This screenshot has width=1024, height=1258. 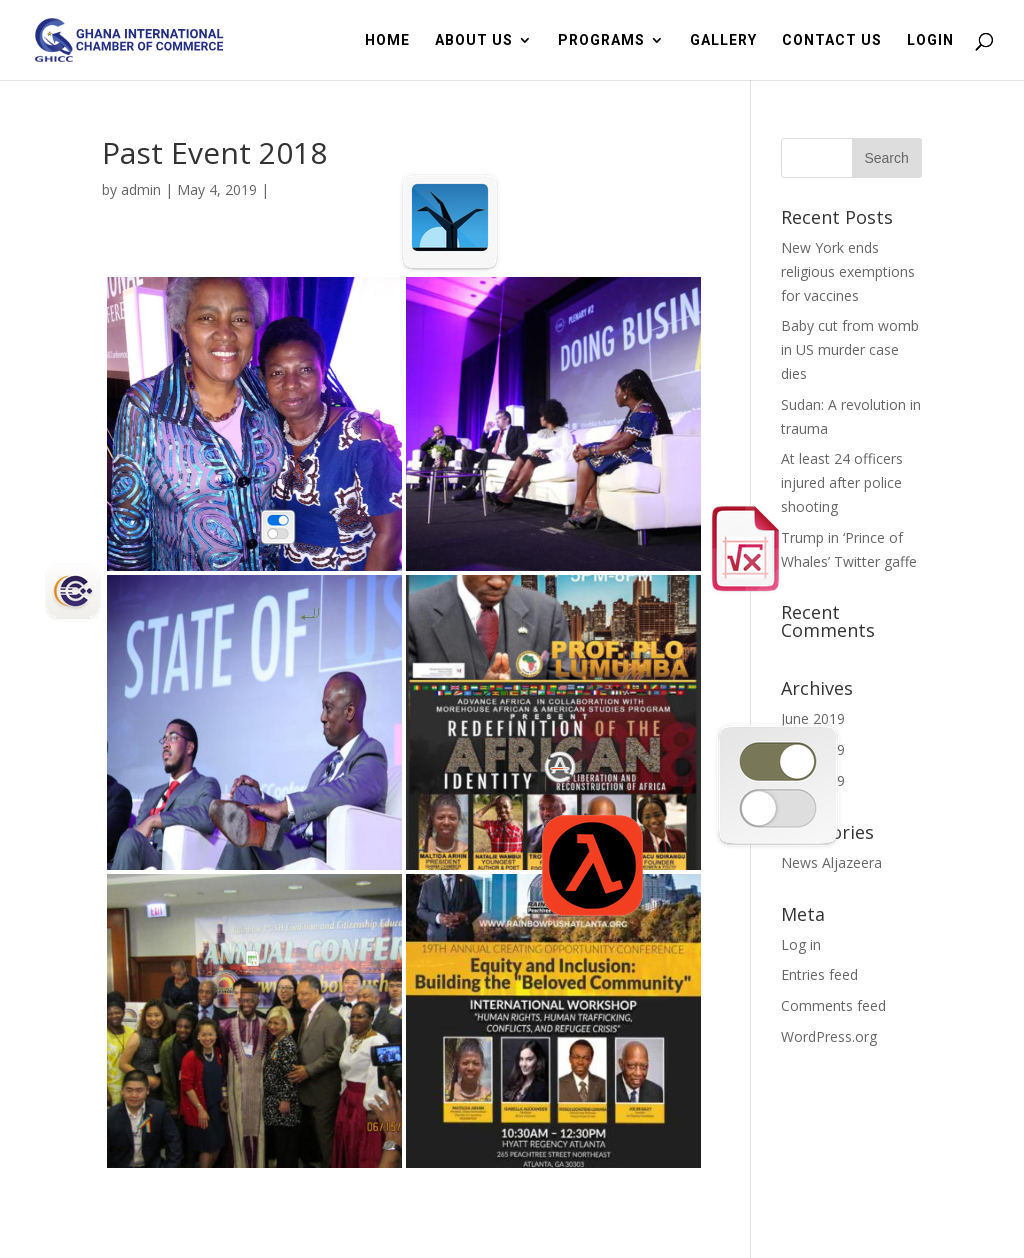 I want to click on reply to all recipients of an email, so click(x=309, y=613).